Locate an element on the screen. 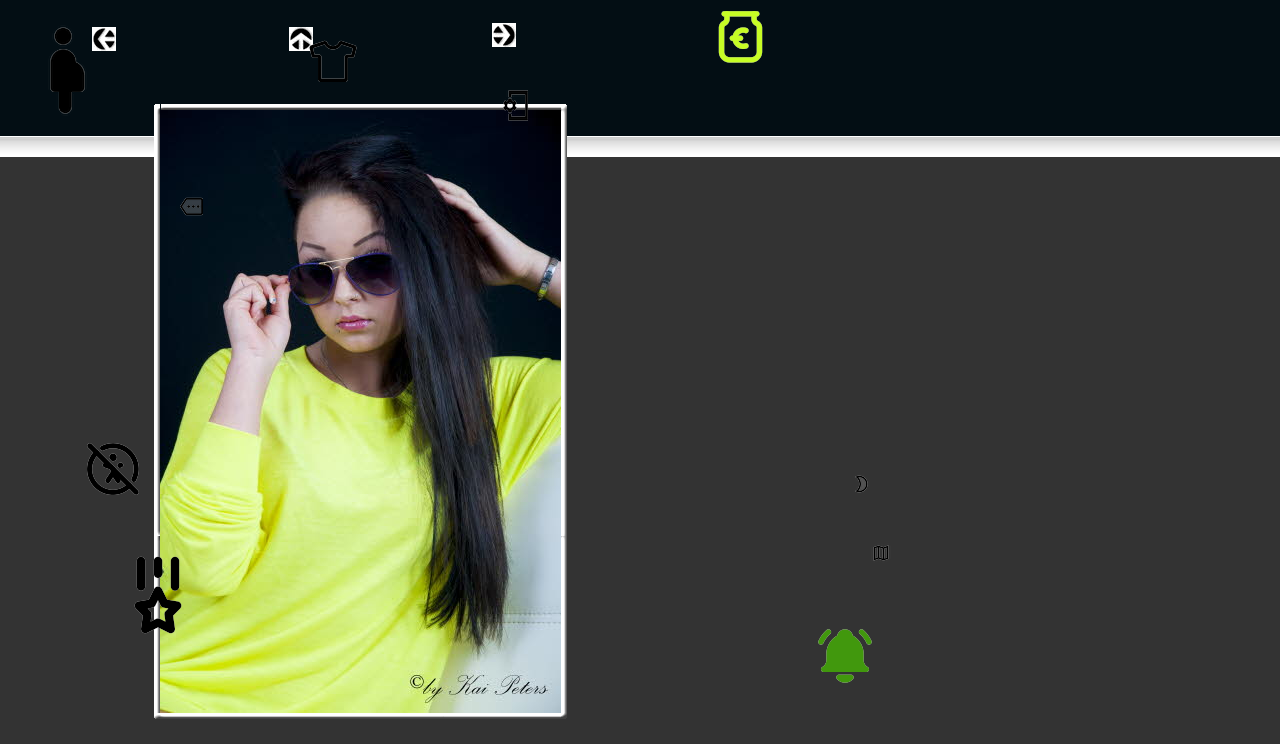  open map view is located at coordinates (881, 553).